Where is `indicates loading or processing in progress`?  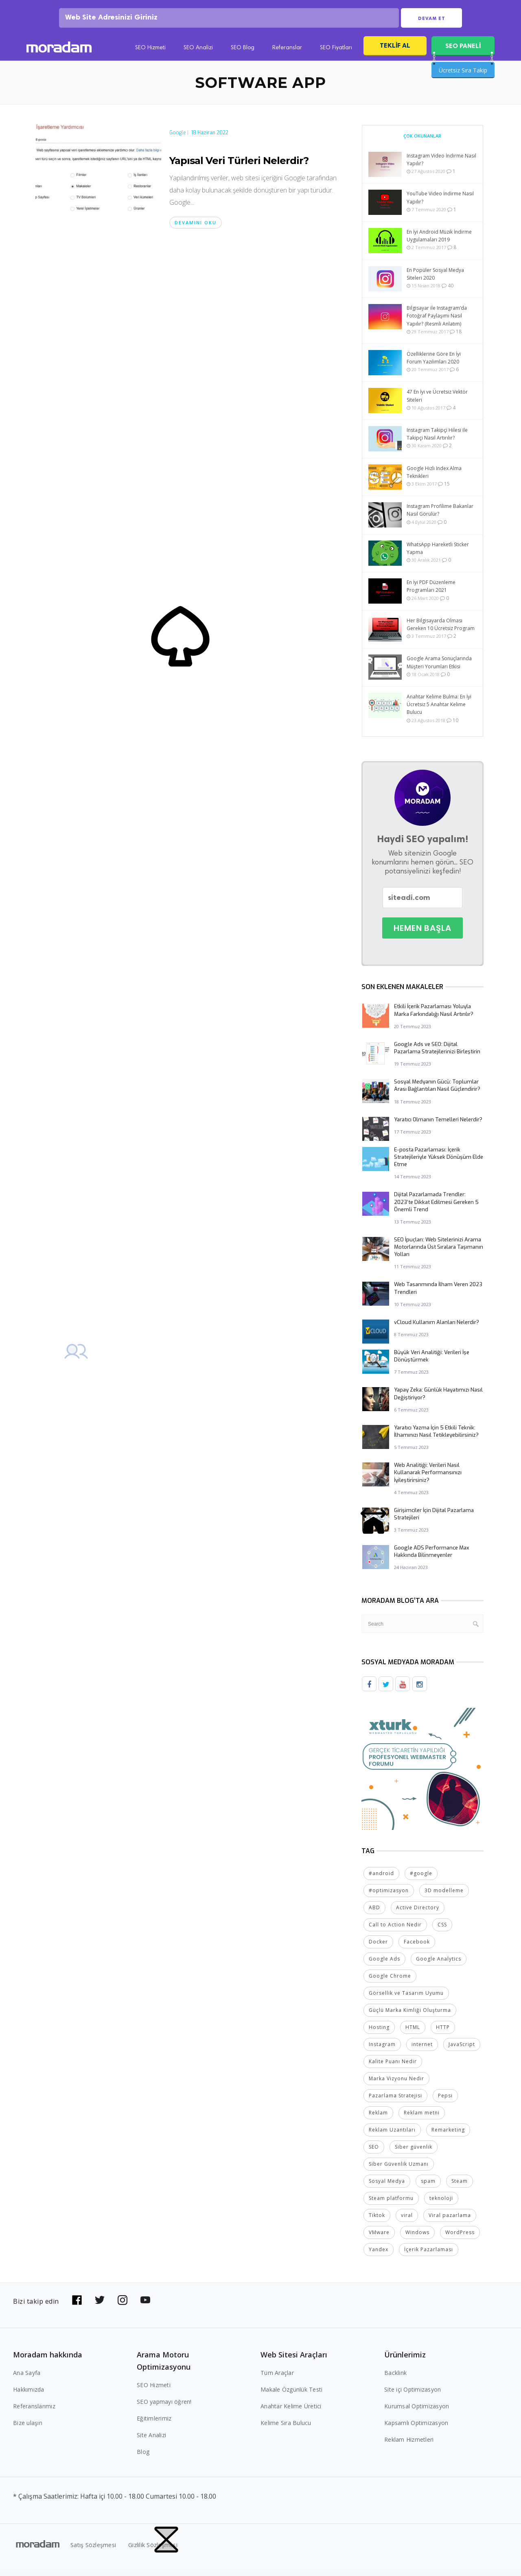
indicates loading or processing in progress is located at coordinates (166, 2539).